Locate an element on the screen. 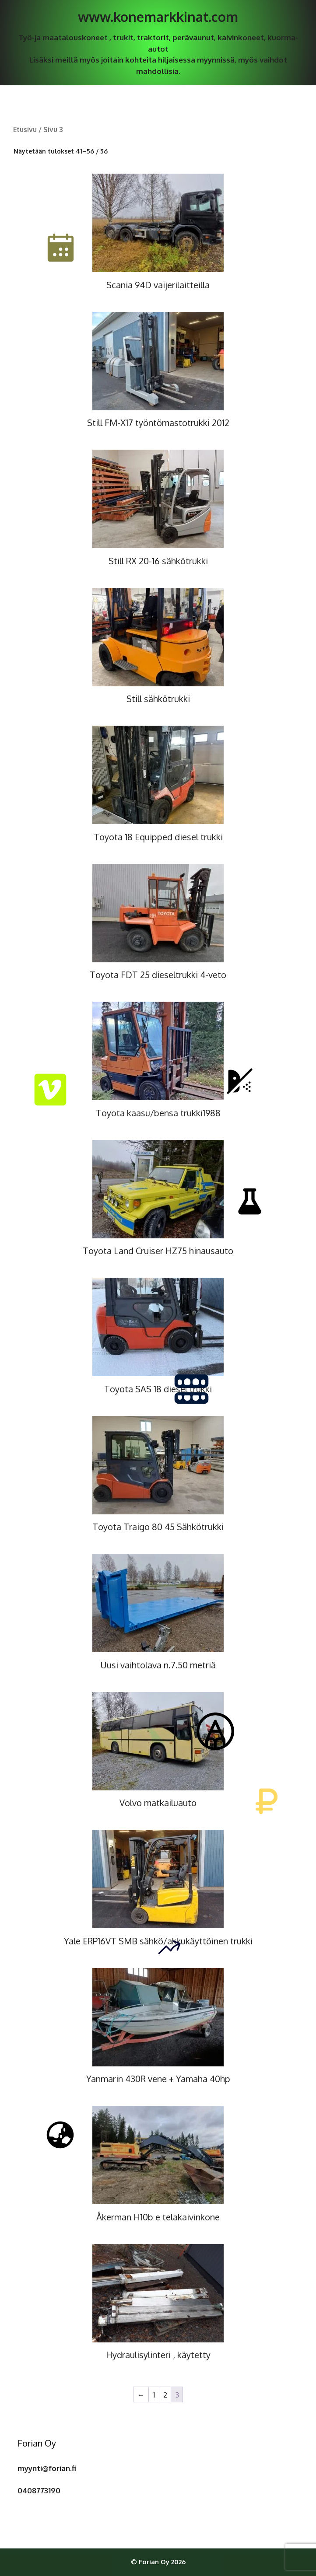 Image resolution: width=316 pixels, height=2576 pixels. view asia-pacific region settings is located at coordinates (60, 2135).